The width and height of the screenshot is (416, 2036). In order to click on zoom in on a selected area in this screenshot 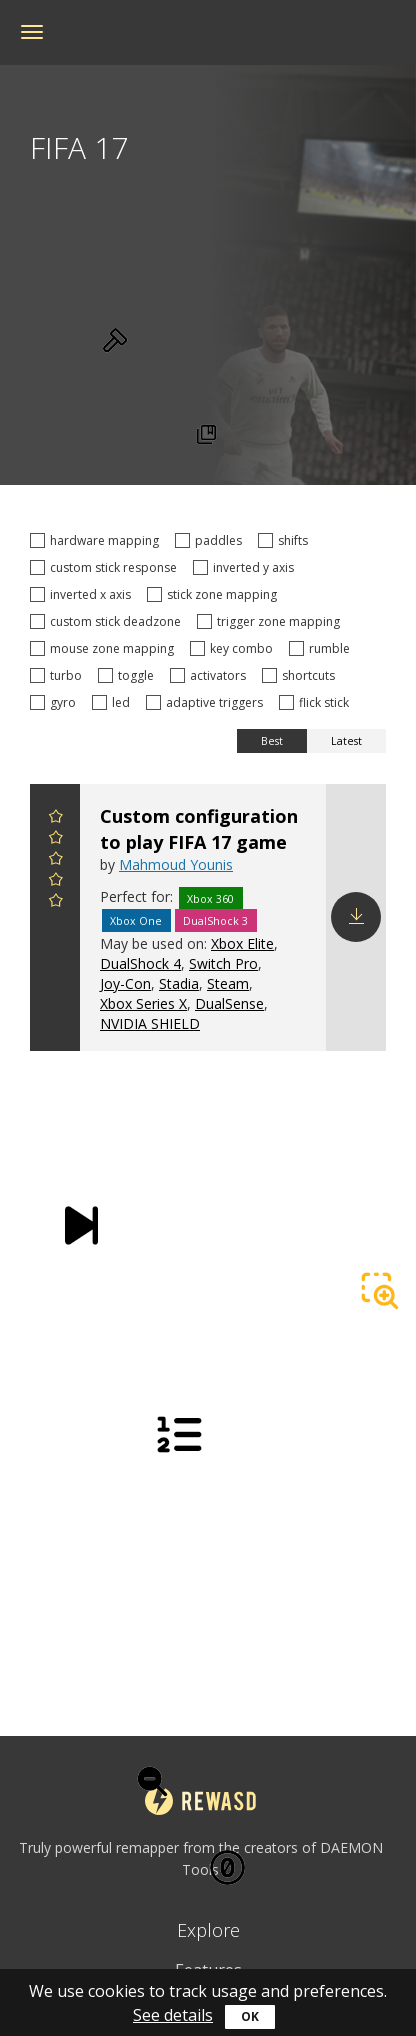, I will do `click(379, 1290)`.